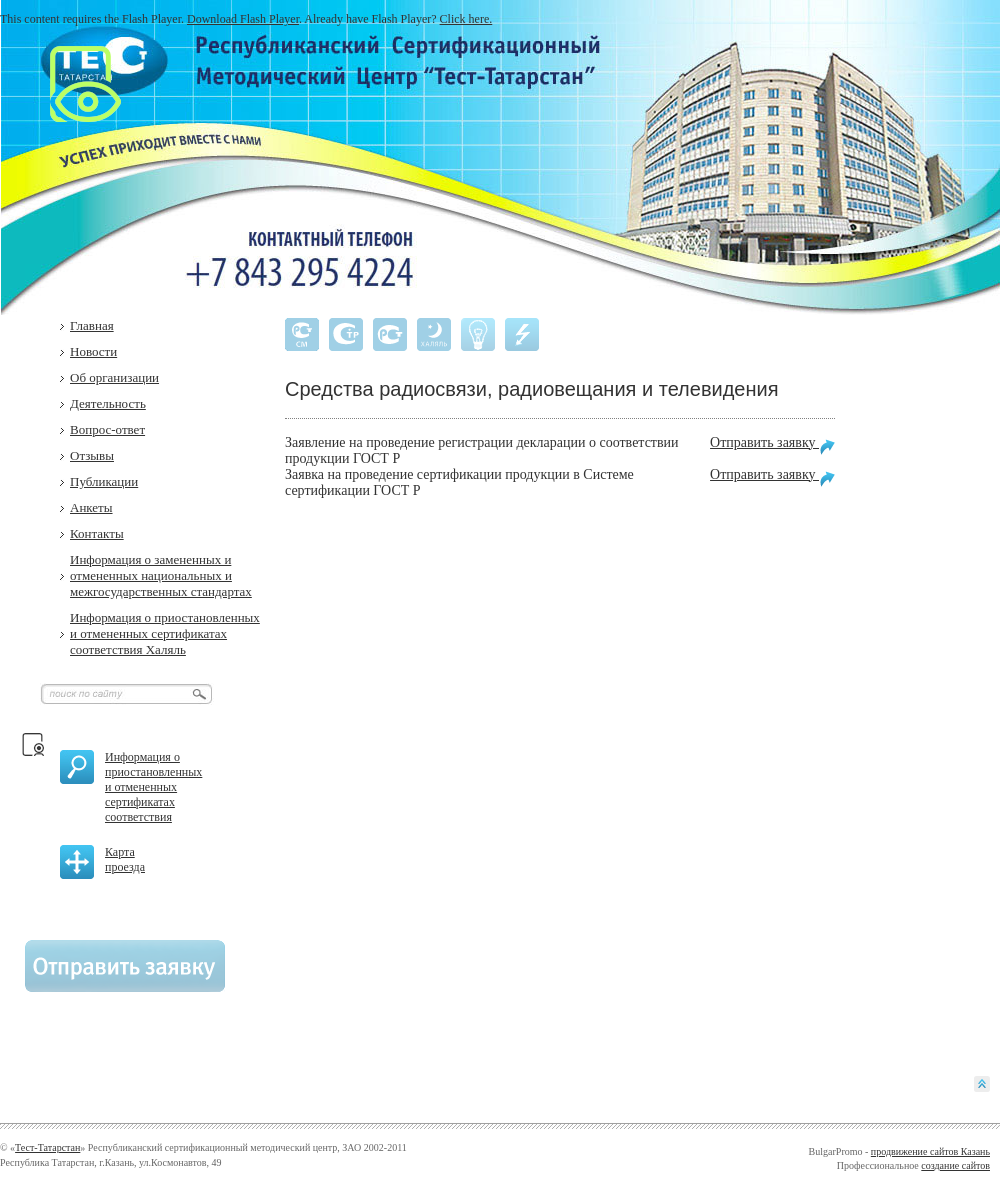 The image size is (1000, 1185). What do you see at coordinates (32, 744) in the screenshot?
I see `open camera or webcam app` at bounding box center [32, 744].